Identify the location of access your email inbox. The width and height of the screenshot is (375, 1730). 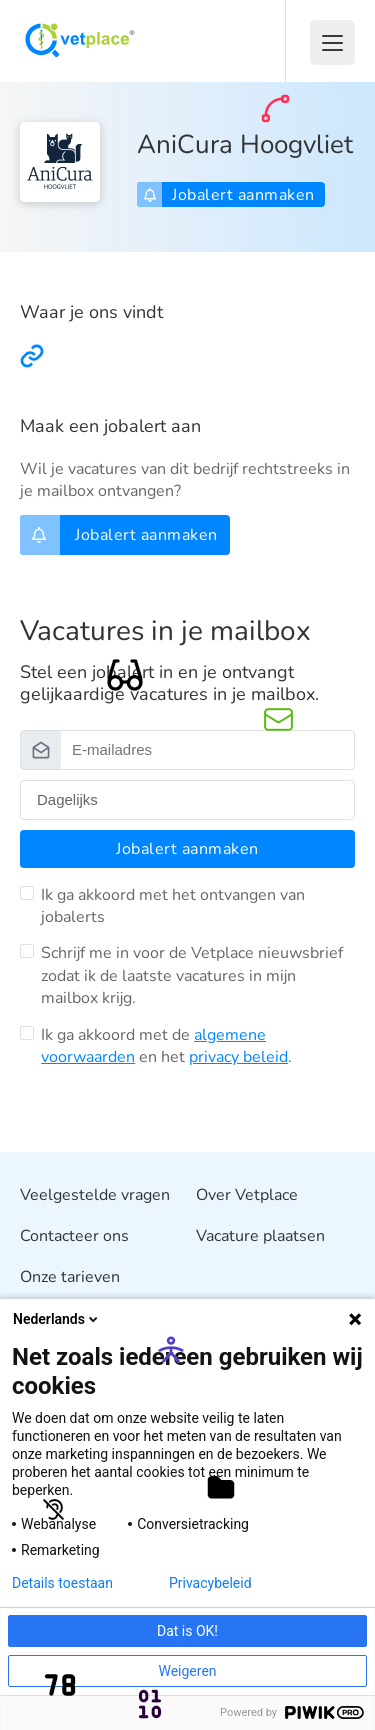
(278, 719).